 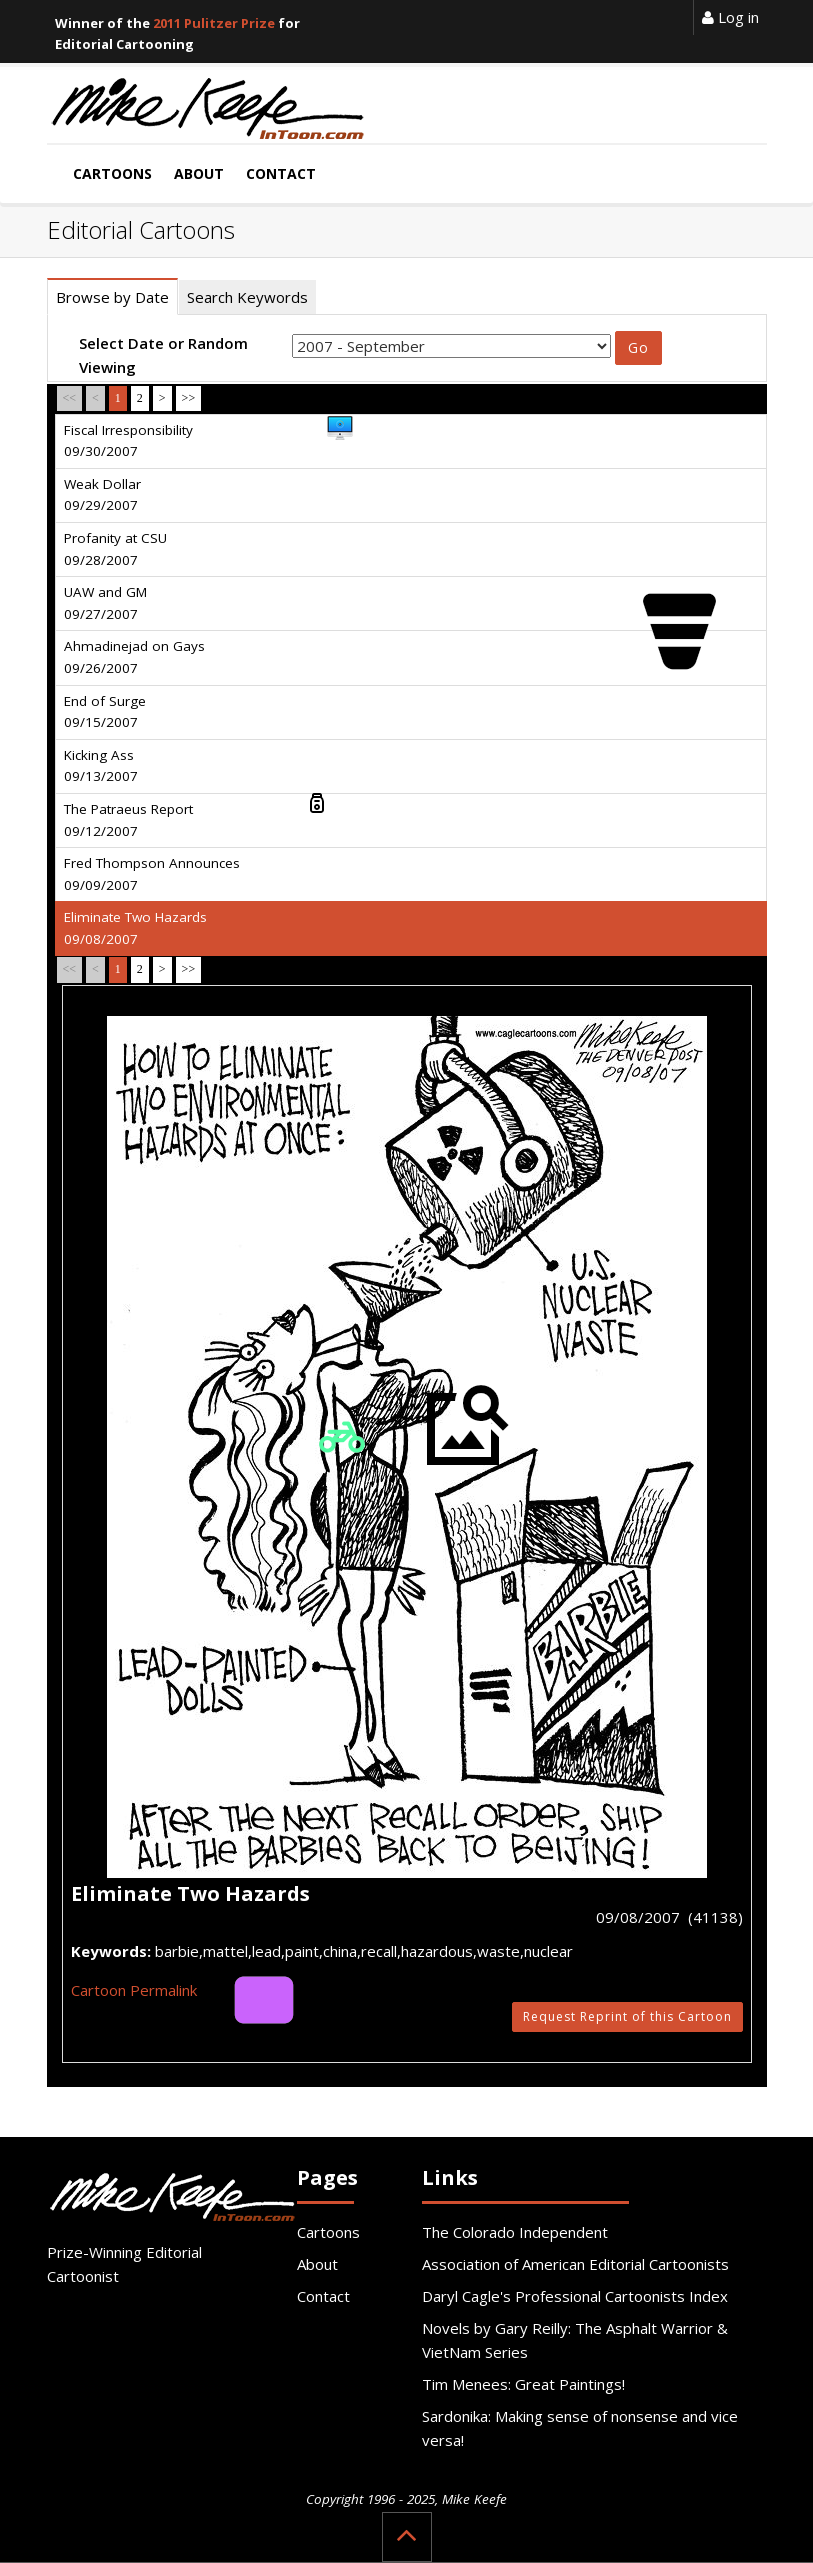 What do you see at coordinates (342, 1436) in the screenshot?
I see `select motorcycle as vehicle type` at bounding box center [342, 1436].